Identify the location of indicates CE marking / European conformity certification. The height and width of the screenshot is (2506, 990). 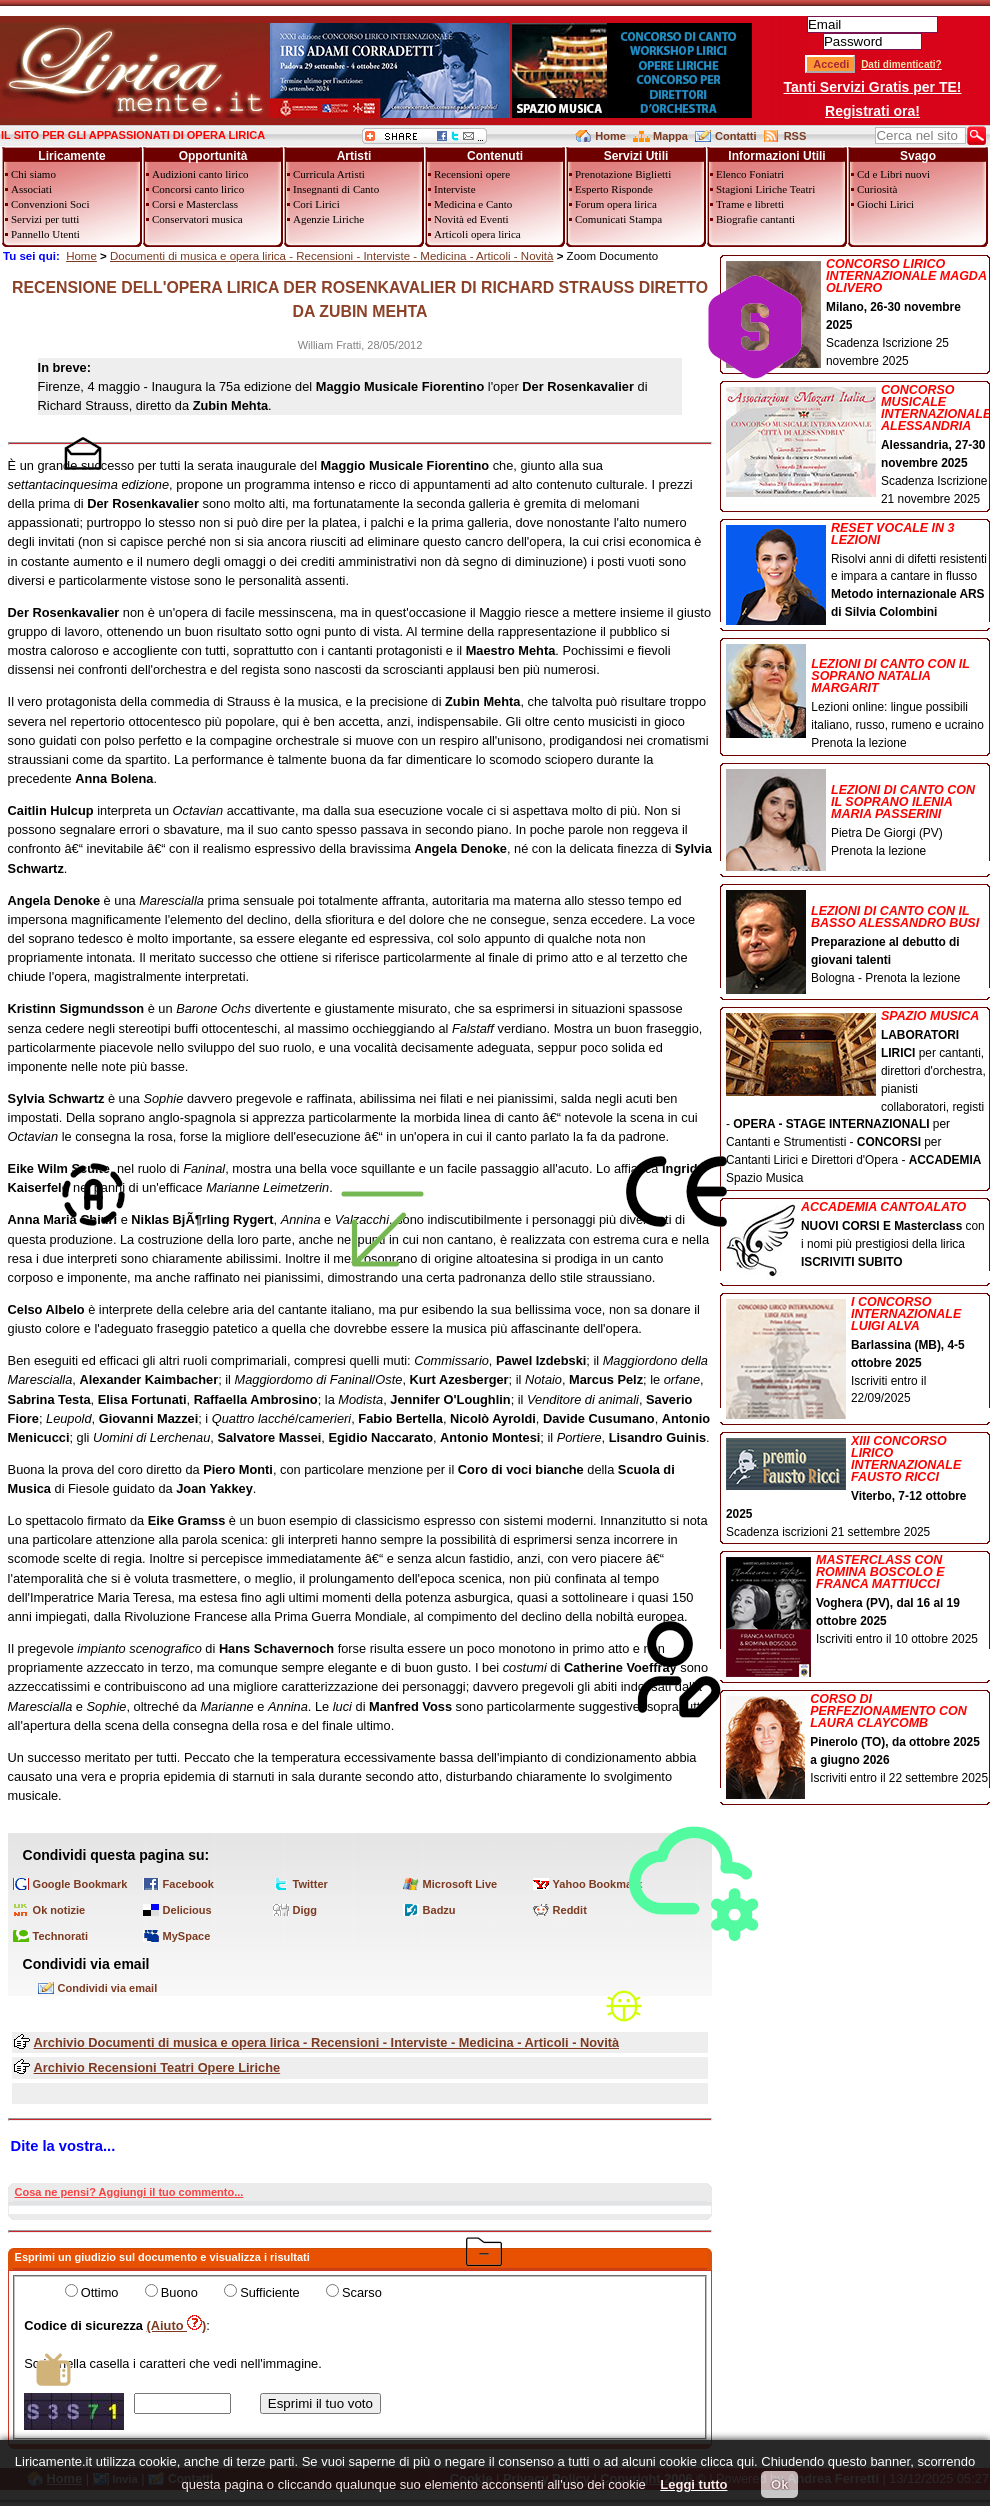
(676, 1191).